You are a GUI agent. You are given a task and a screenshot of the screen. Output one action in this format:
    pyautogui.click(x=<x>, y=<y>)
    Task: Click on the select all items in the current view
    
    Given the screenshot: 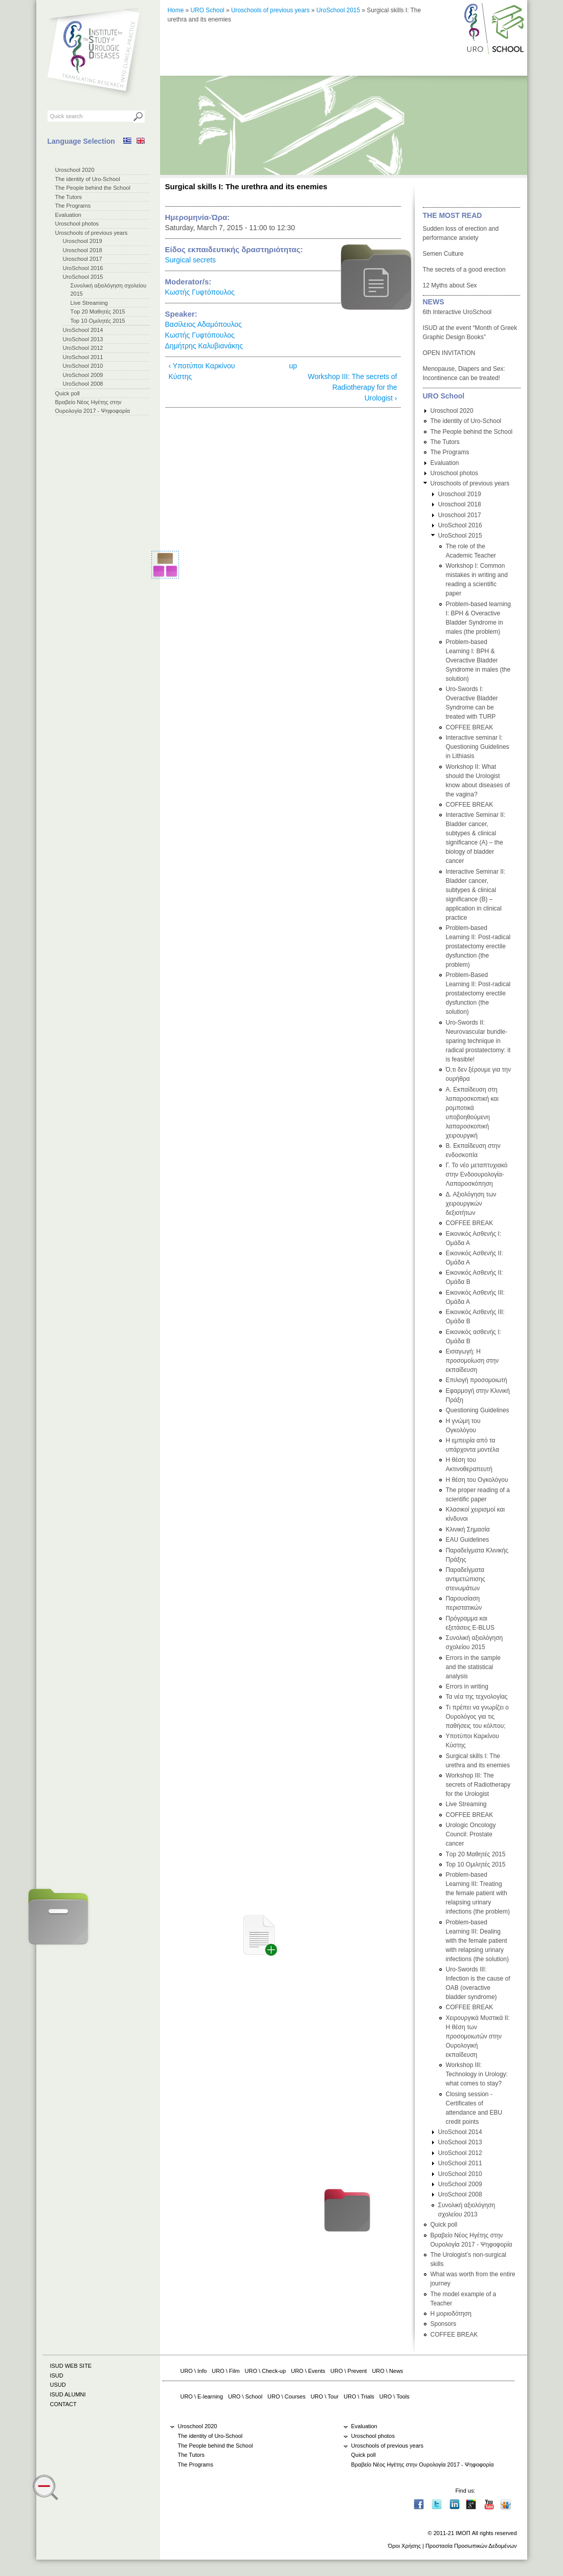 What is the action you would take?
    pyautogui.click(x=165, y=565)
    